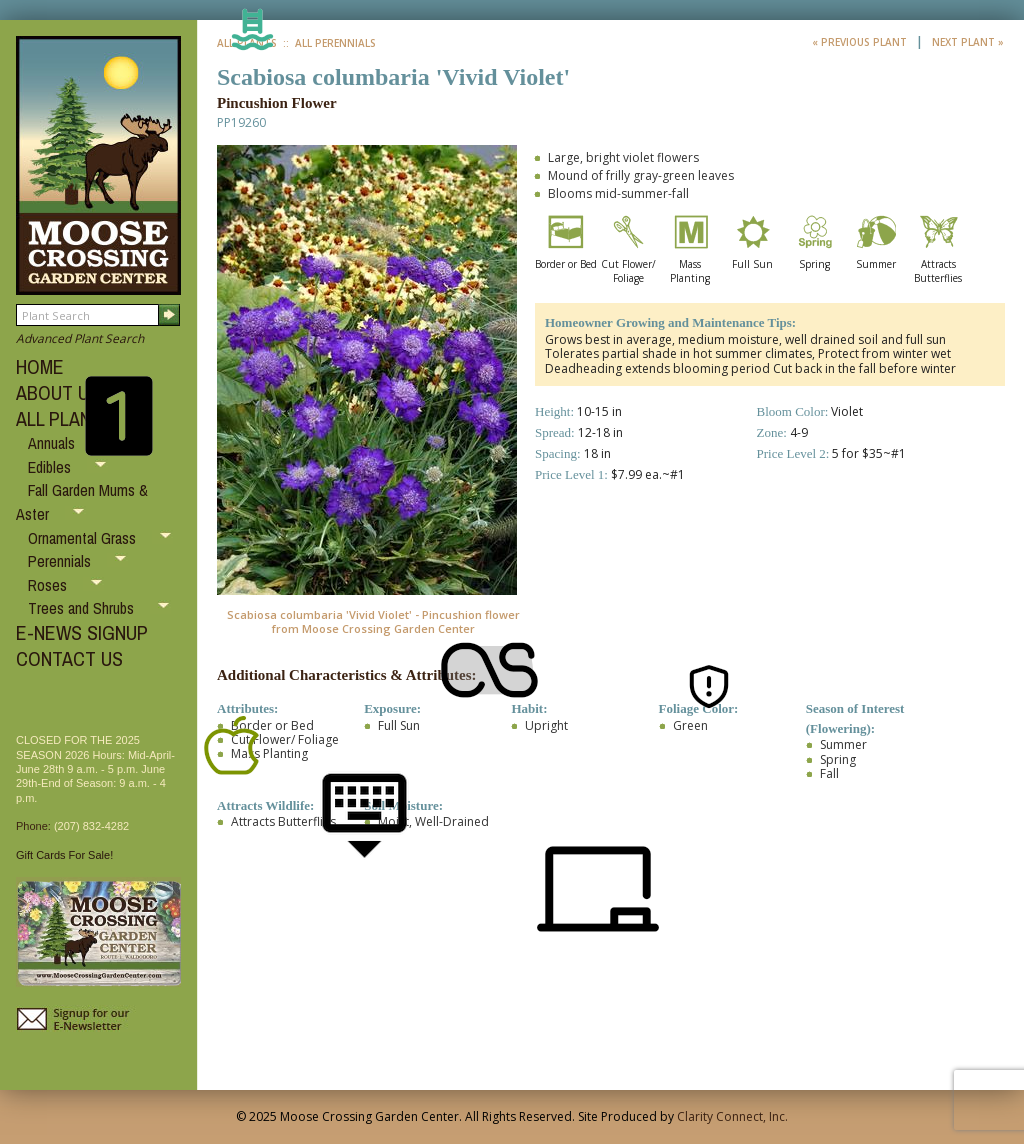 This screenshot has width=1024, height=1144. Describe the element at coordinates (364, 811) in the screenshot. I see `hide the on-screen keyboard` at that location.